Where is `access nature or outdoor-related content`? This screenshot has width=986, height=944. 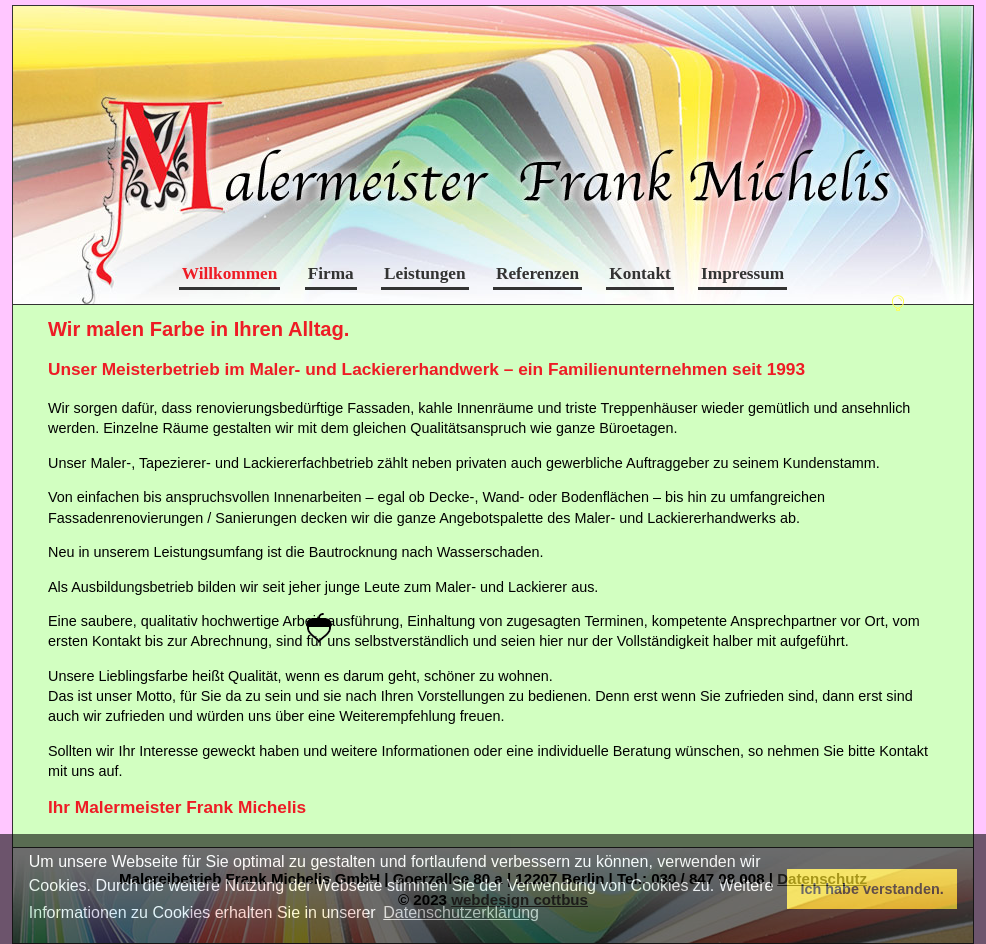
access nature or outdoor-related content is located at coordinates (319, 628).